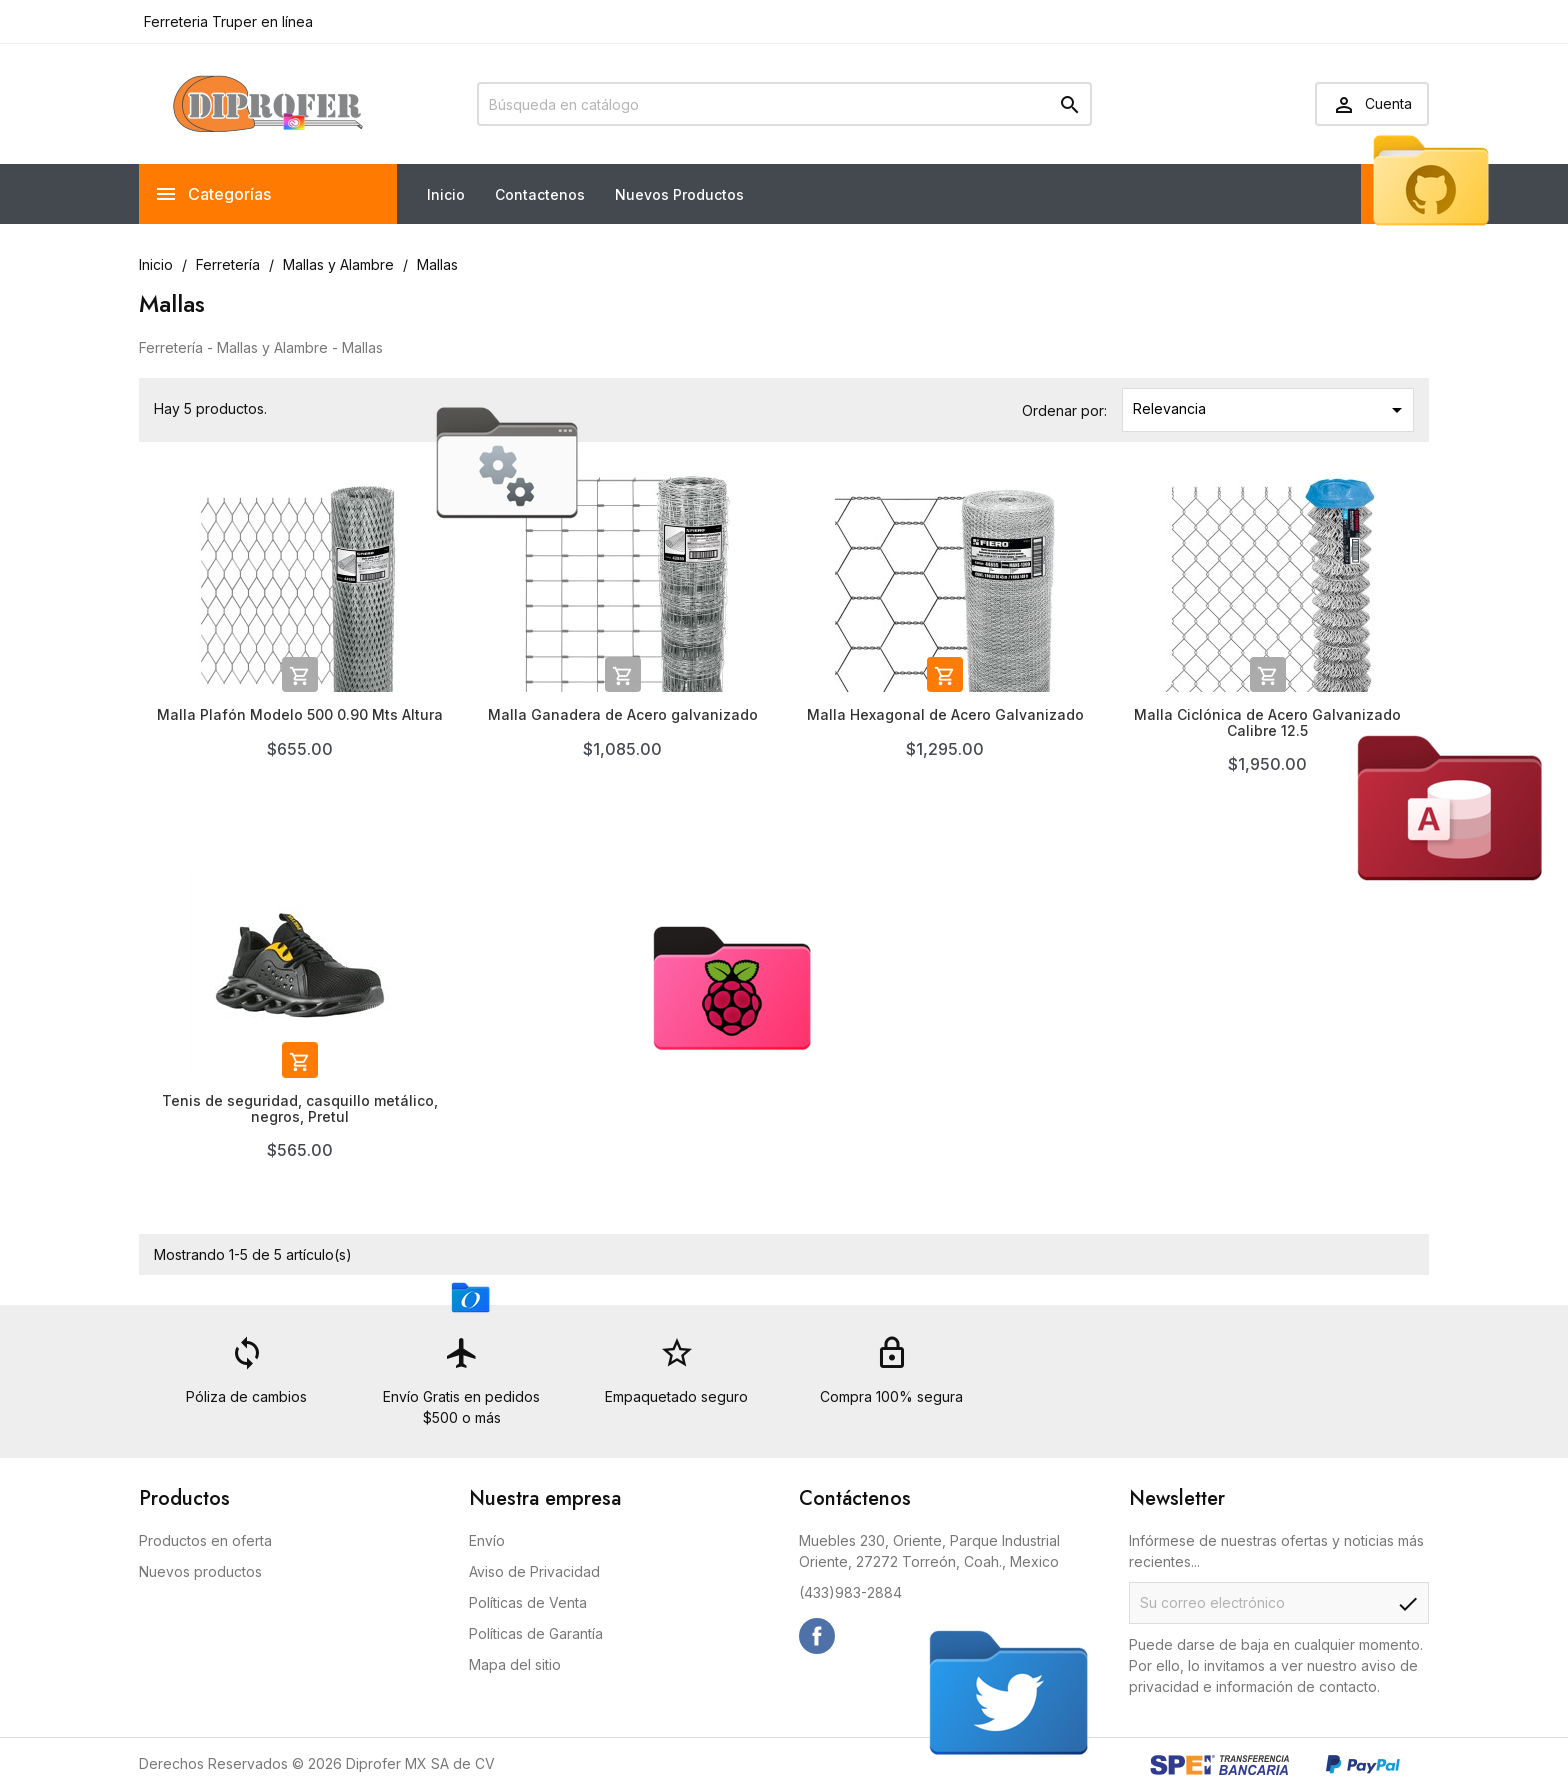  Describe the element at coordinates (1449, 813) in the screenshot. I see `folder containing microsoft access database files` at that location.